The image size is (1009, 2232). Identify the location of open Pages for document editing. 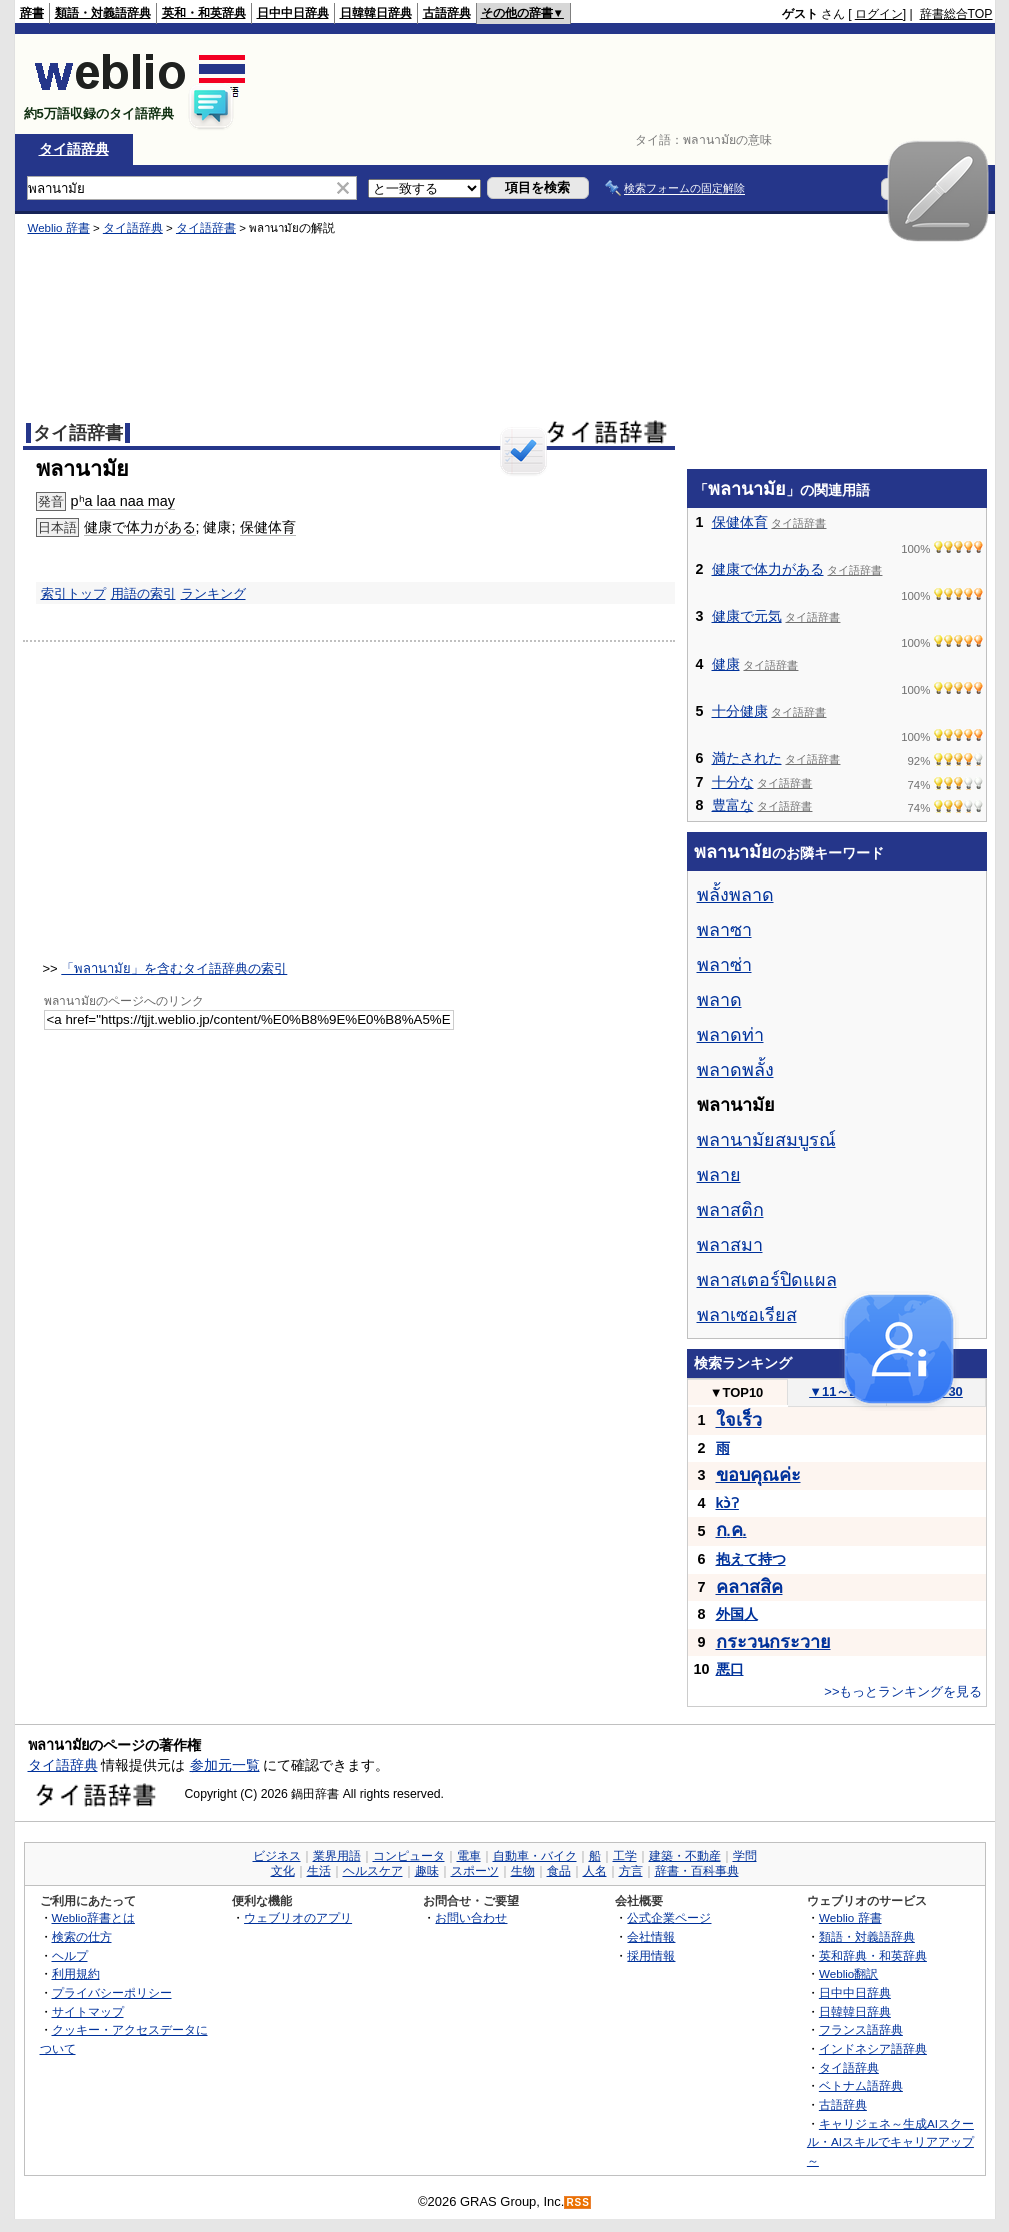
(938, 191).